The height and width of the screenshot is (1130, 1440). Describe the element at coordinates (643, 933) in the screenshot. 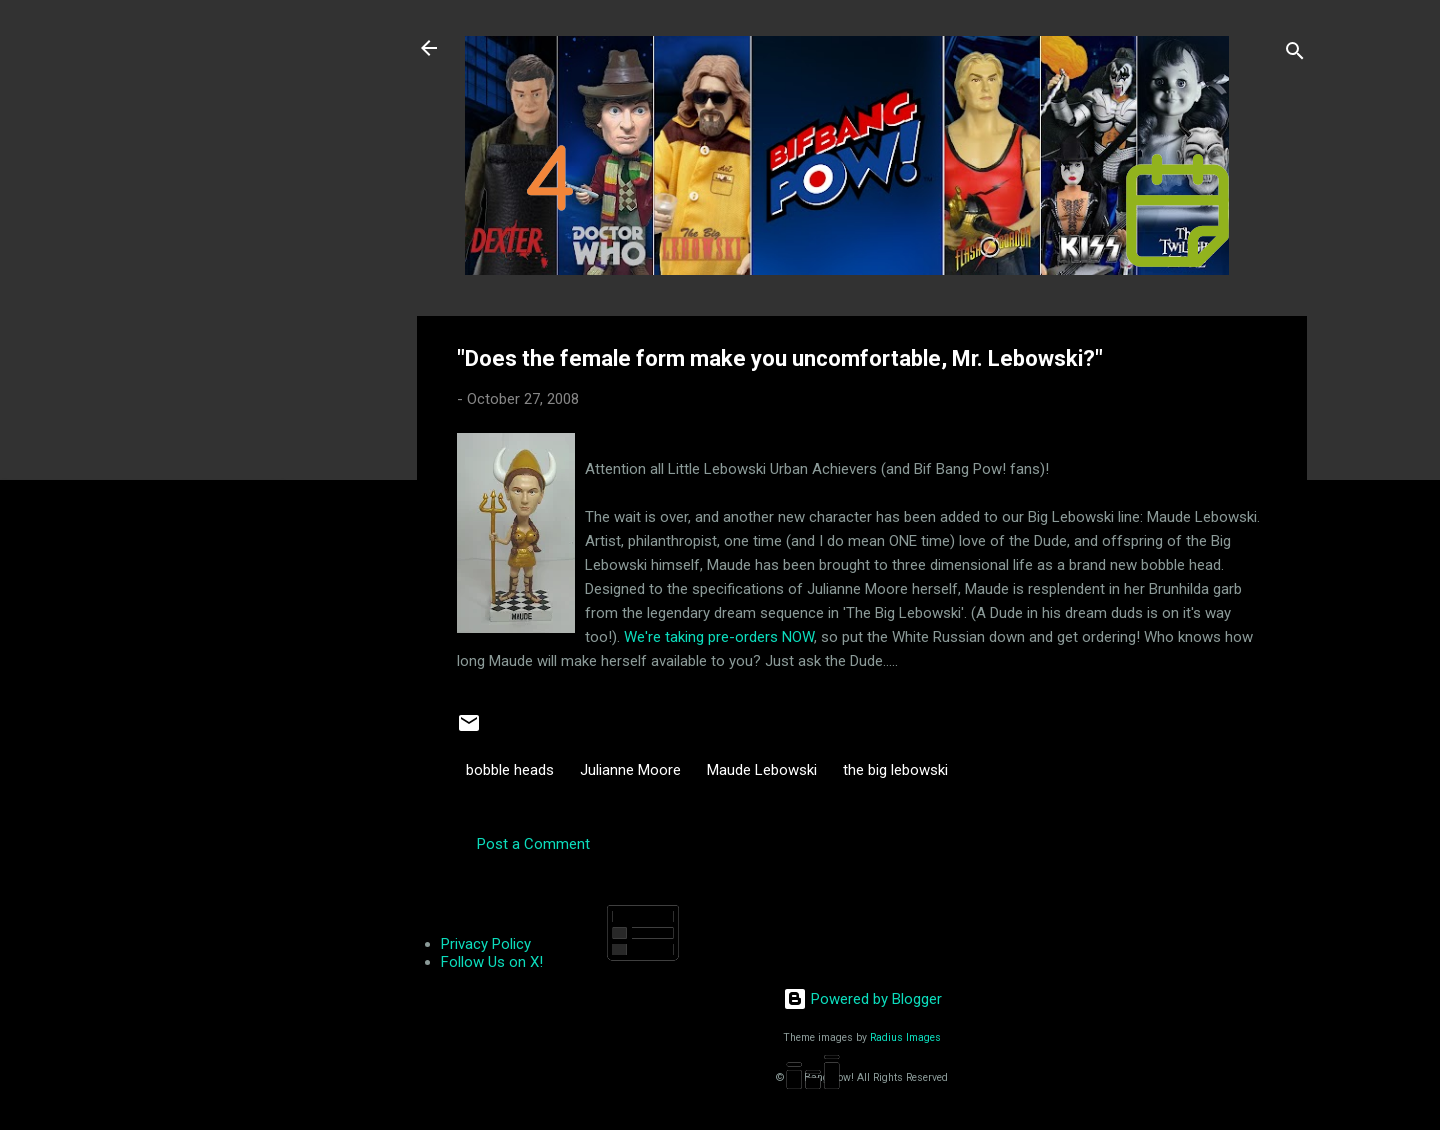

I see `view data in table format` at that location.